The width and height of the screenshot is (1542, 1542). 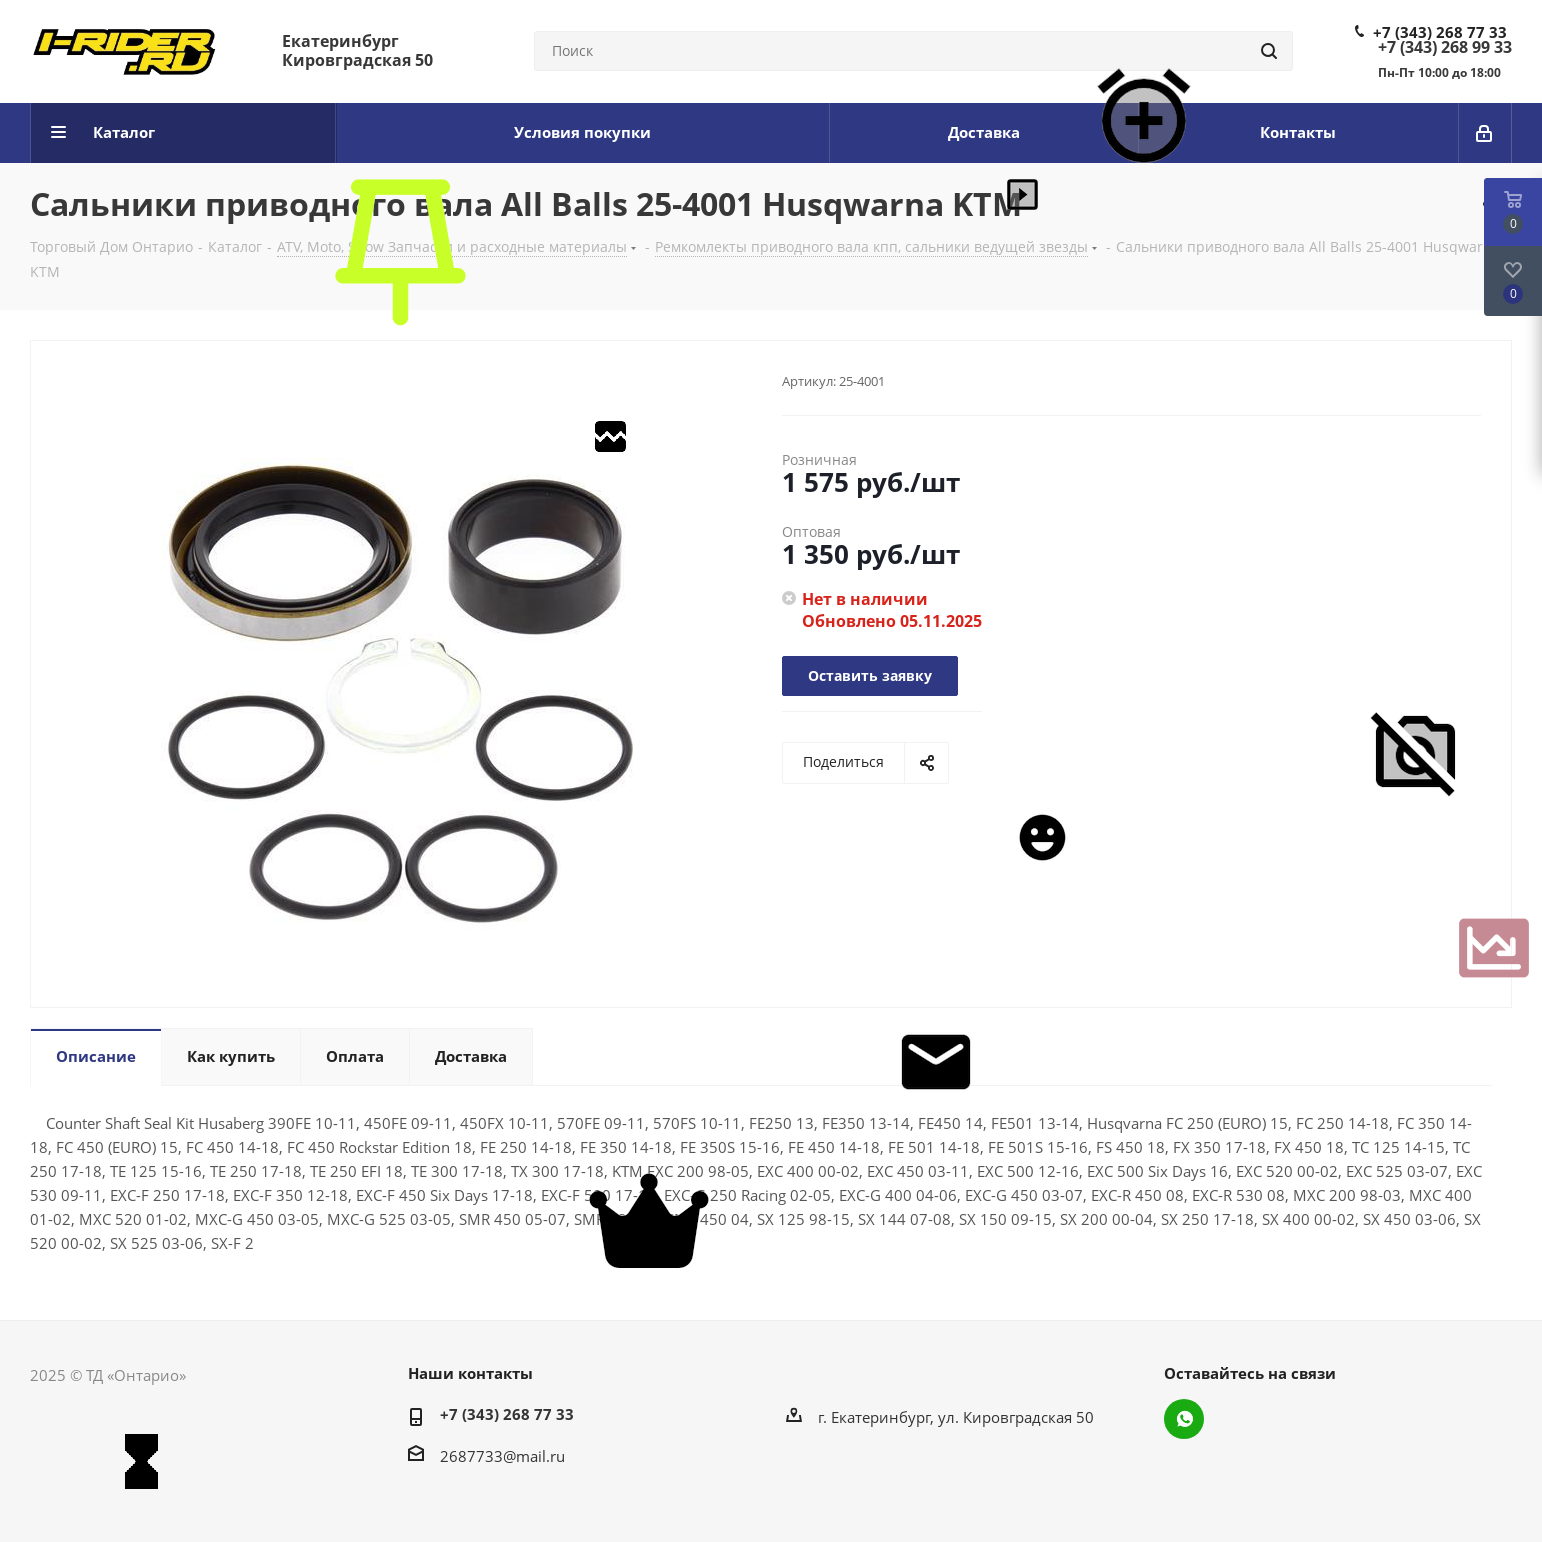 I want to click on indicates premium or VIP membership status, so click(x=649, y=1226).